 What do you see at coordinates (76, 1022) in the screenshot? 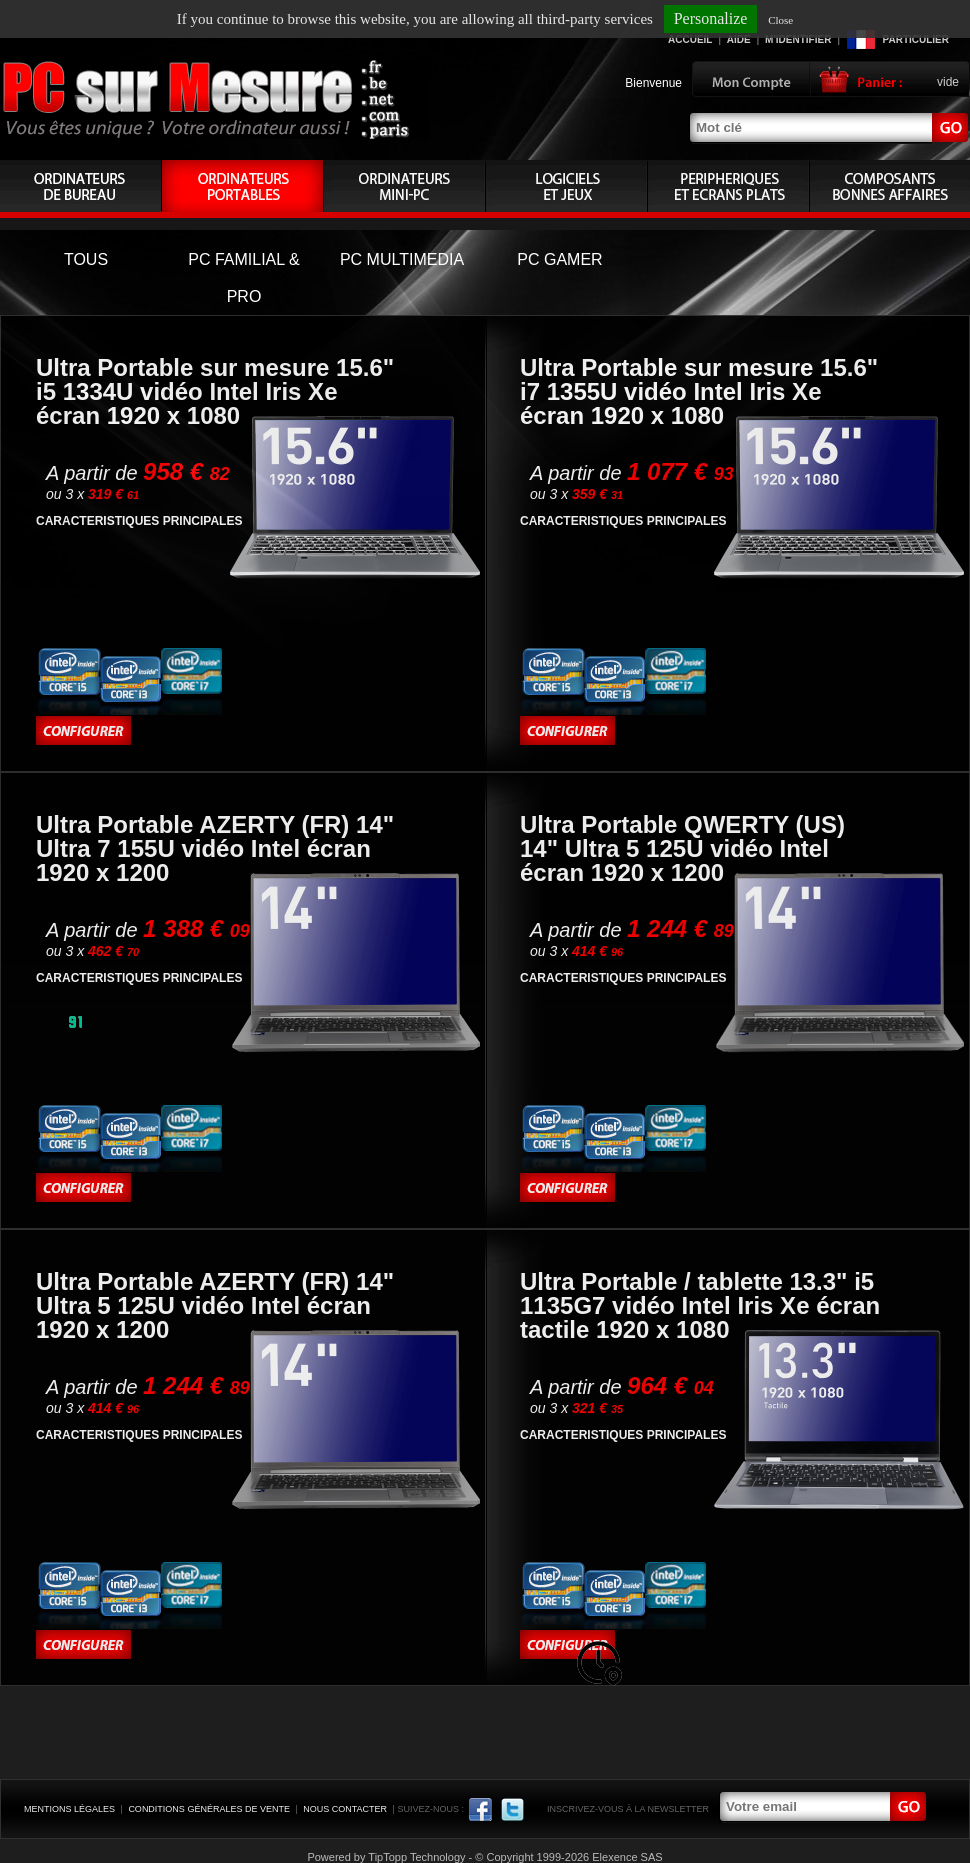
I see `indicates 91 unread notifications or items` at bounding box center [76, 1022].